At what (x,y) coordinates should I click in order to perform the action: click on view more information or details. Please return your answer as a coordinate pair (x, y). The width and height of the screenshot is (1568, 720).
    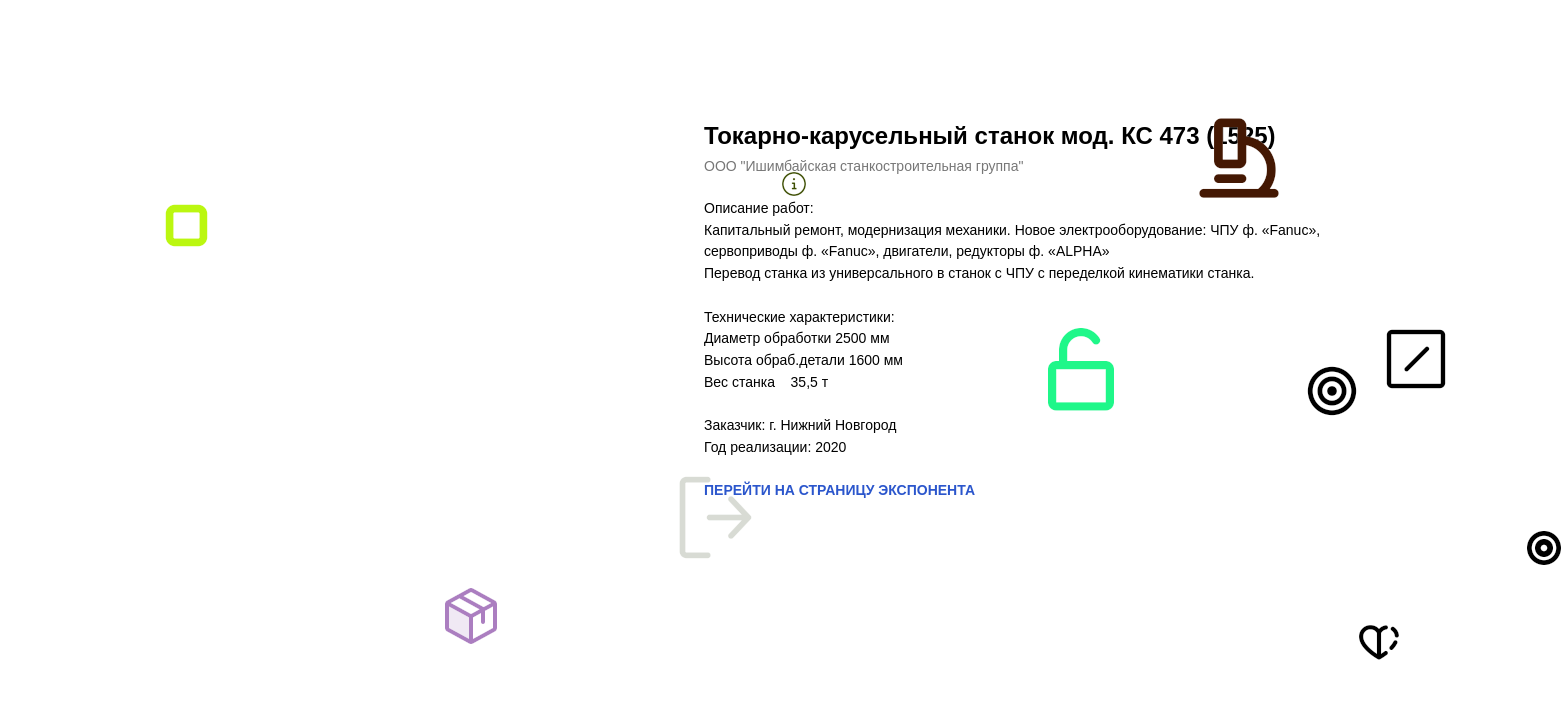
    Looking at the image, I should click on (794, 184).